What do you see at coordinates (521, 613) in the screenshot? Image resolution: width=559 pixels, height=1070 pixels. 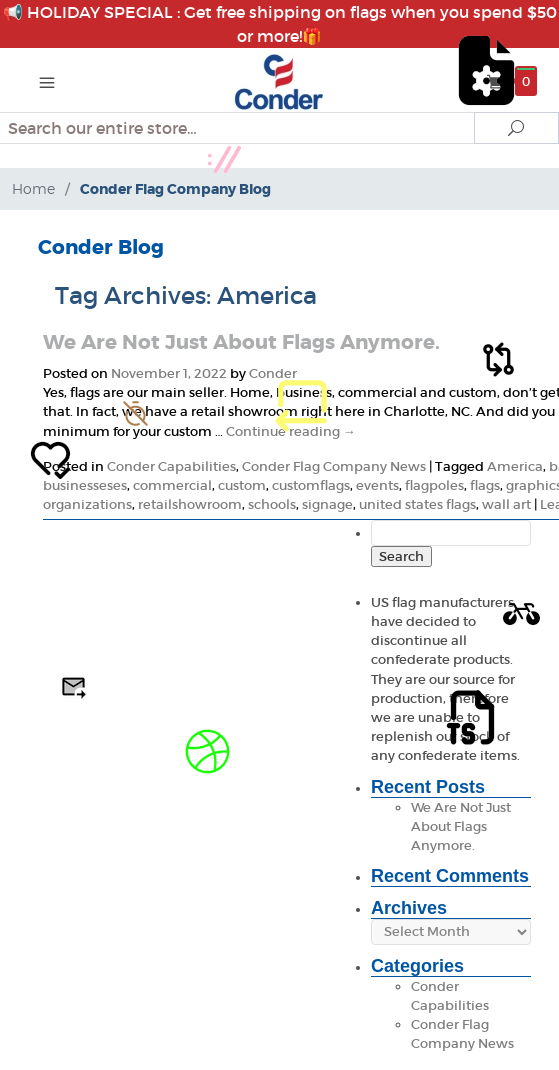 I see `select bicycle as transportation mode` at bounding box center [521, 613].